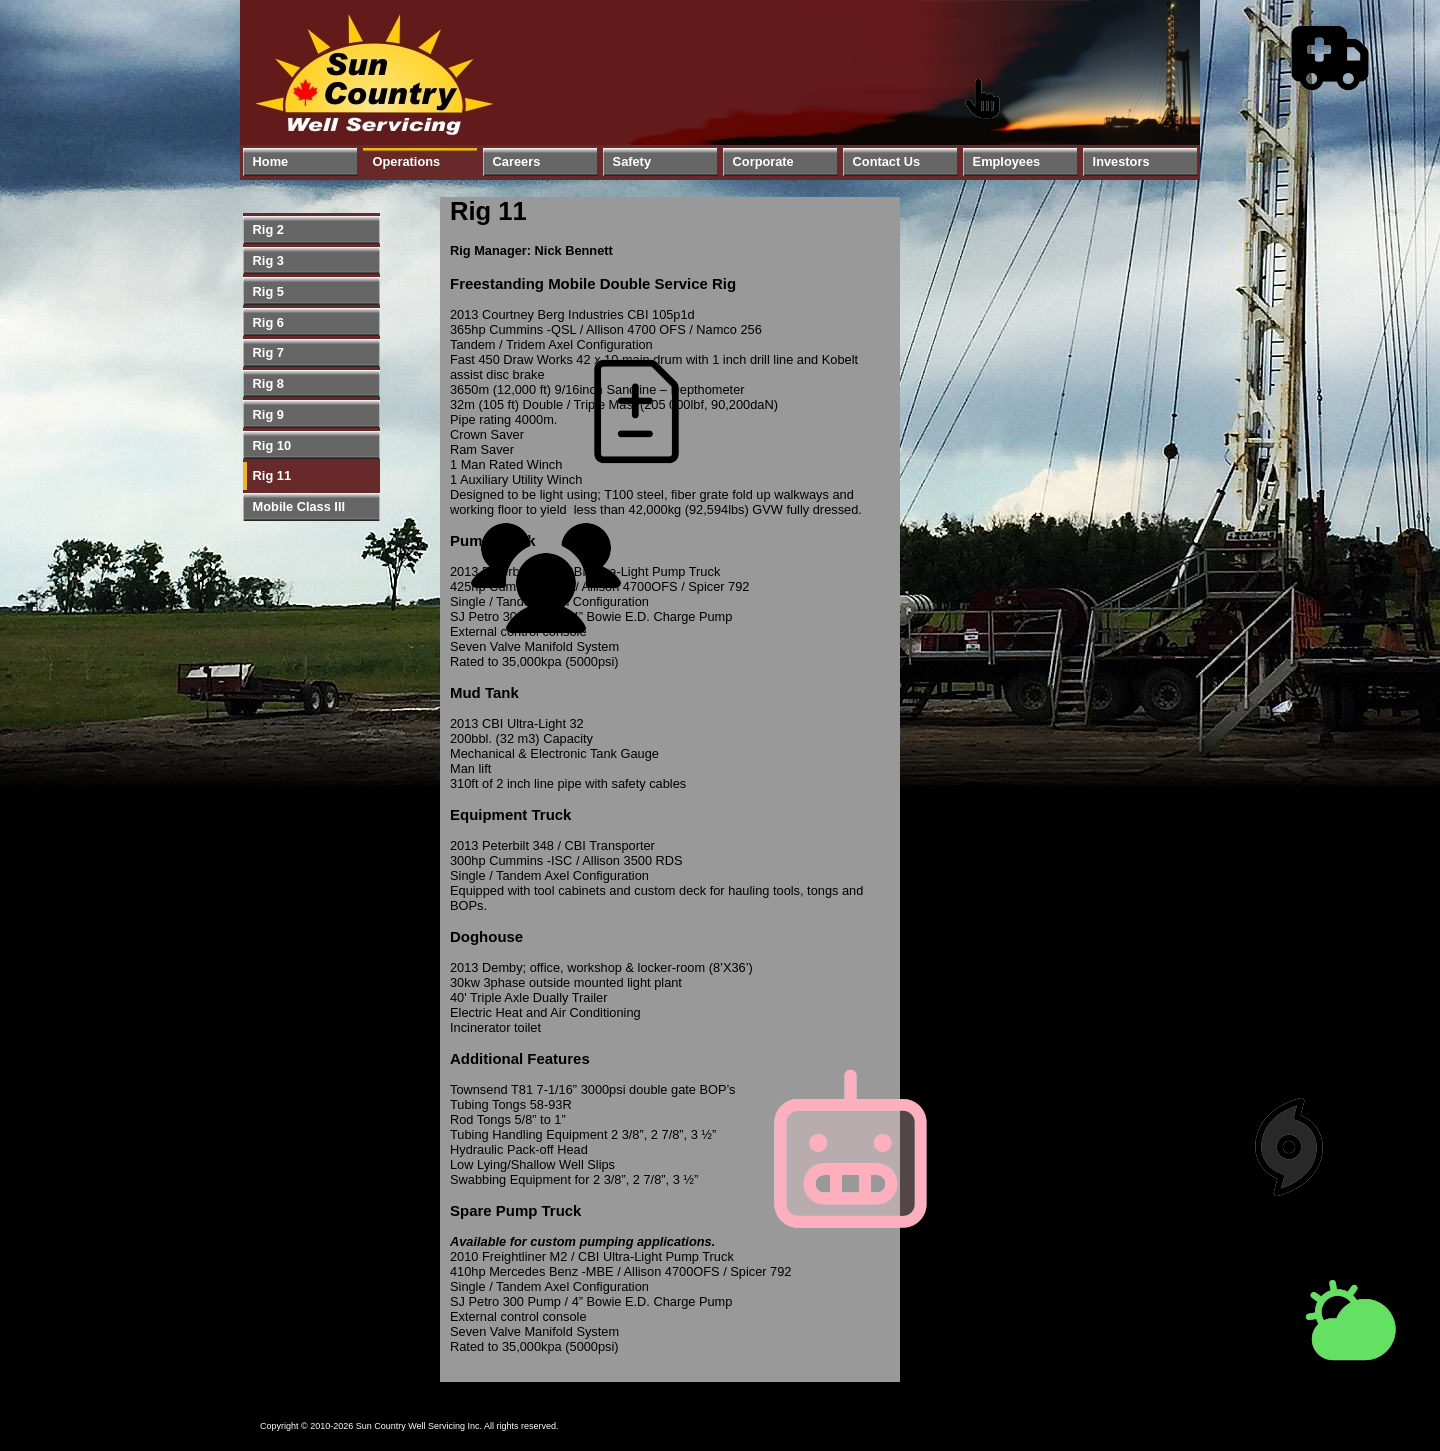  What do you see at coordinates (1289, 1147) in the screenshot?
I see `indicates severe weather alert or hurricane warning` at bounding box center [1289, 1147].